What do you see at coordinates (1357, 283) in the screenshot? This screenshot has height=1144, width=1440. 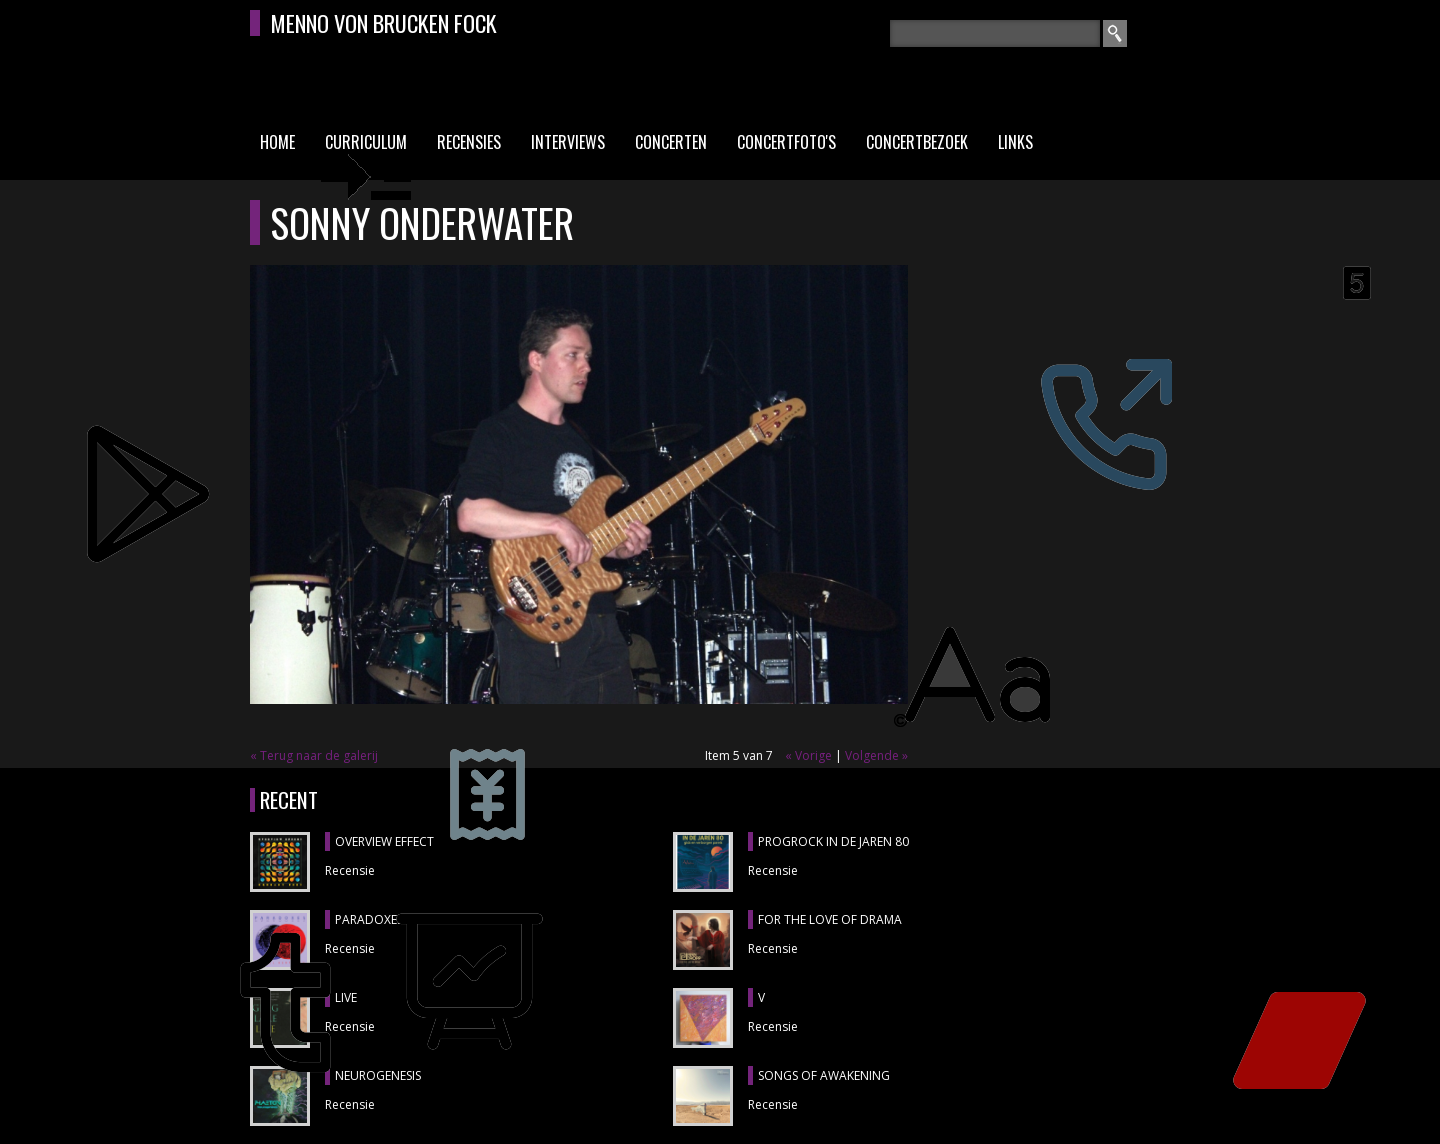 I see `indicates the number five in a sequence or list` at bounding box center [1357, 283].